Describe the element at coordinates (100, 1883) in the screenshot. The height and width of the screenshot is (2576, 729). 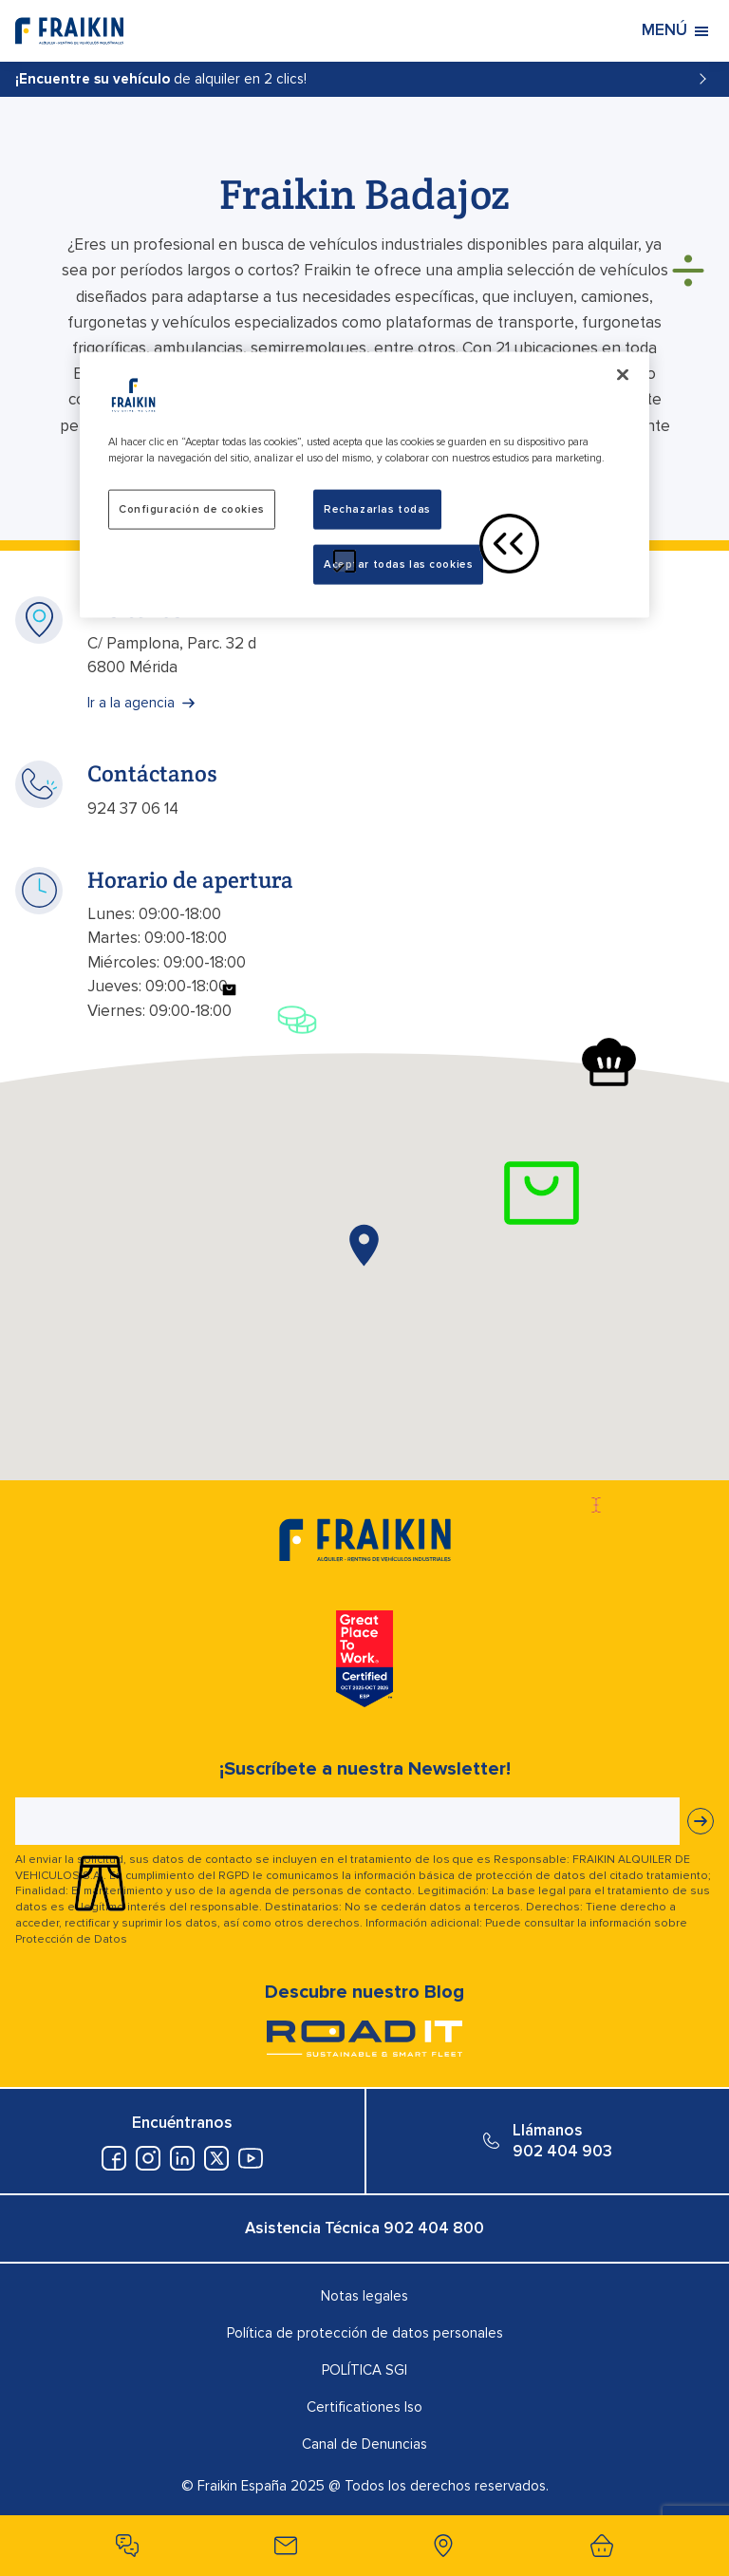
I see `browse pants or bottoms category` at that location.